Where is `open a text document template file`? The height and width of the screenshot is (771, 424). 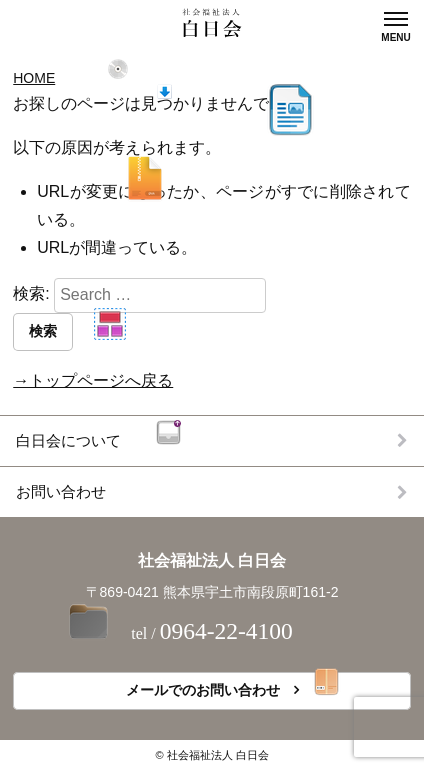 open a text document template file is located at coordinates (290, 109).